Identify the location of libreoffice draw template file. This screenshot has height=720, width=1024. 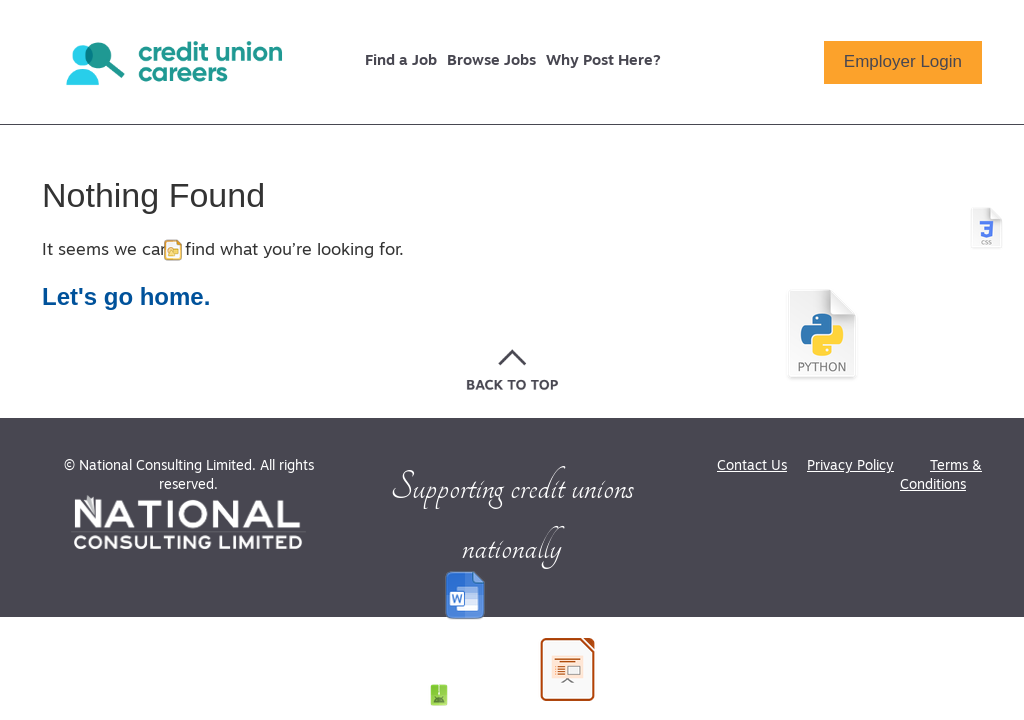
(173, 250).